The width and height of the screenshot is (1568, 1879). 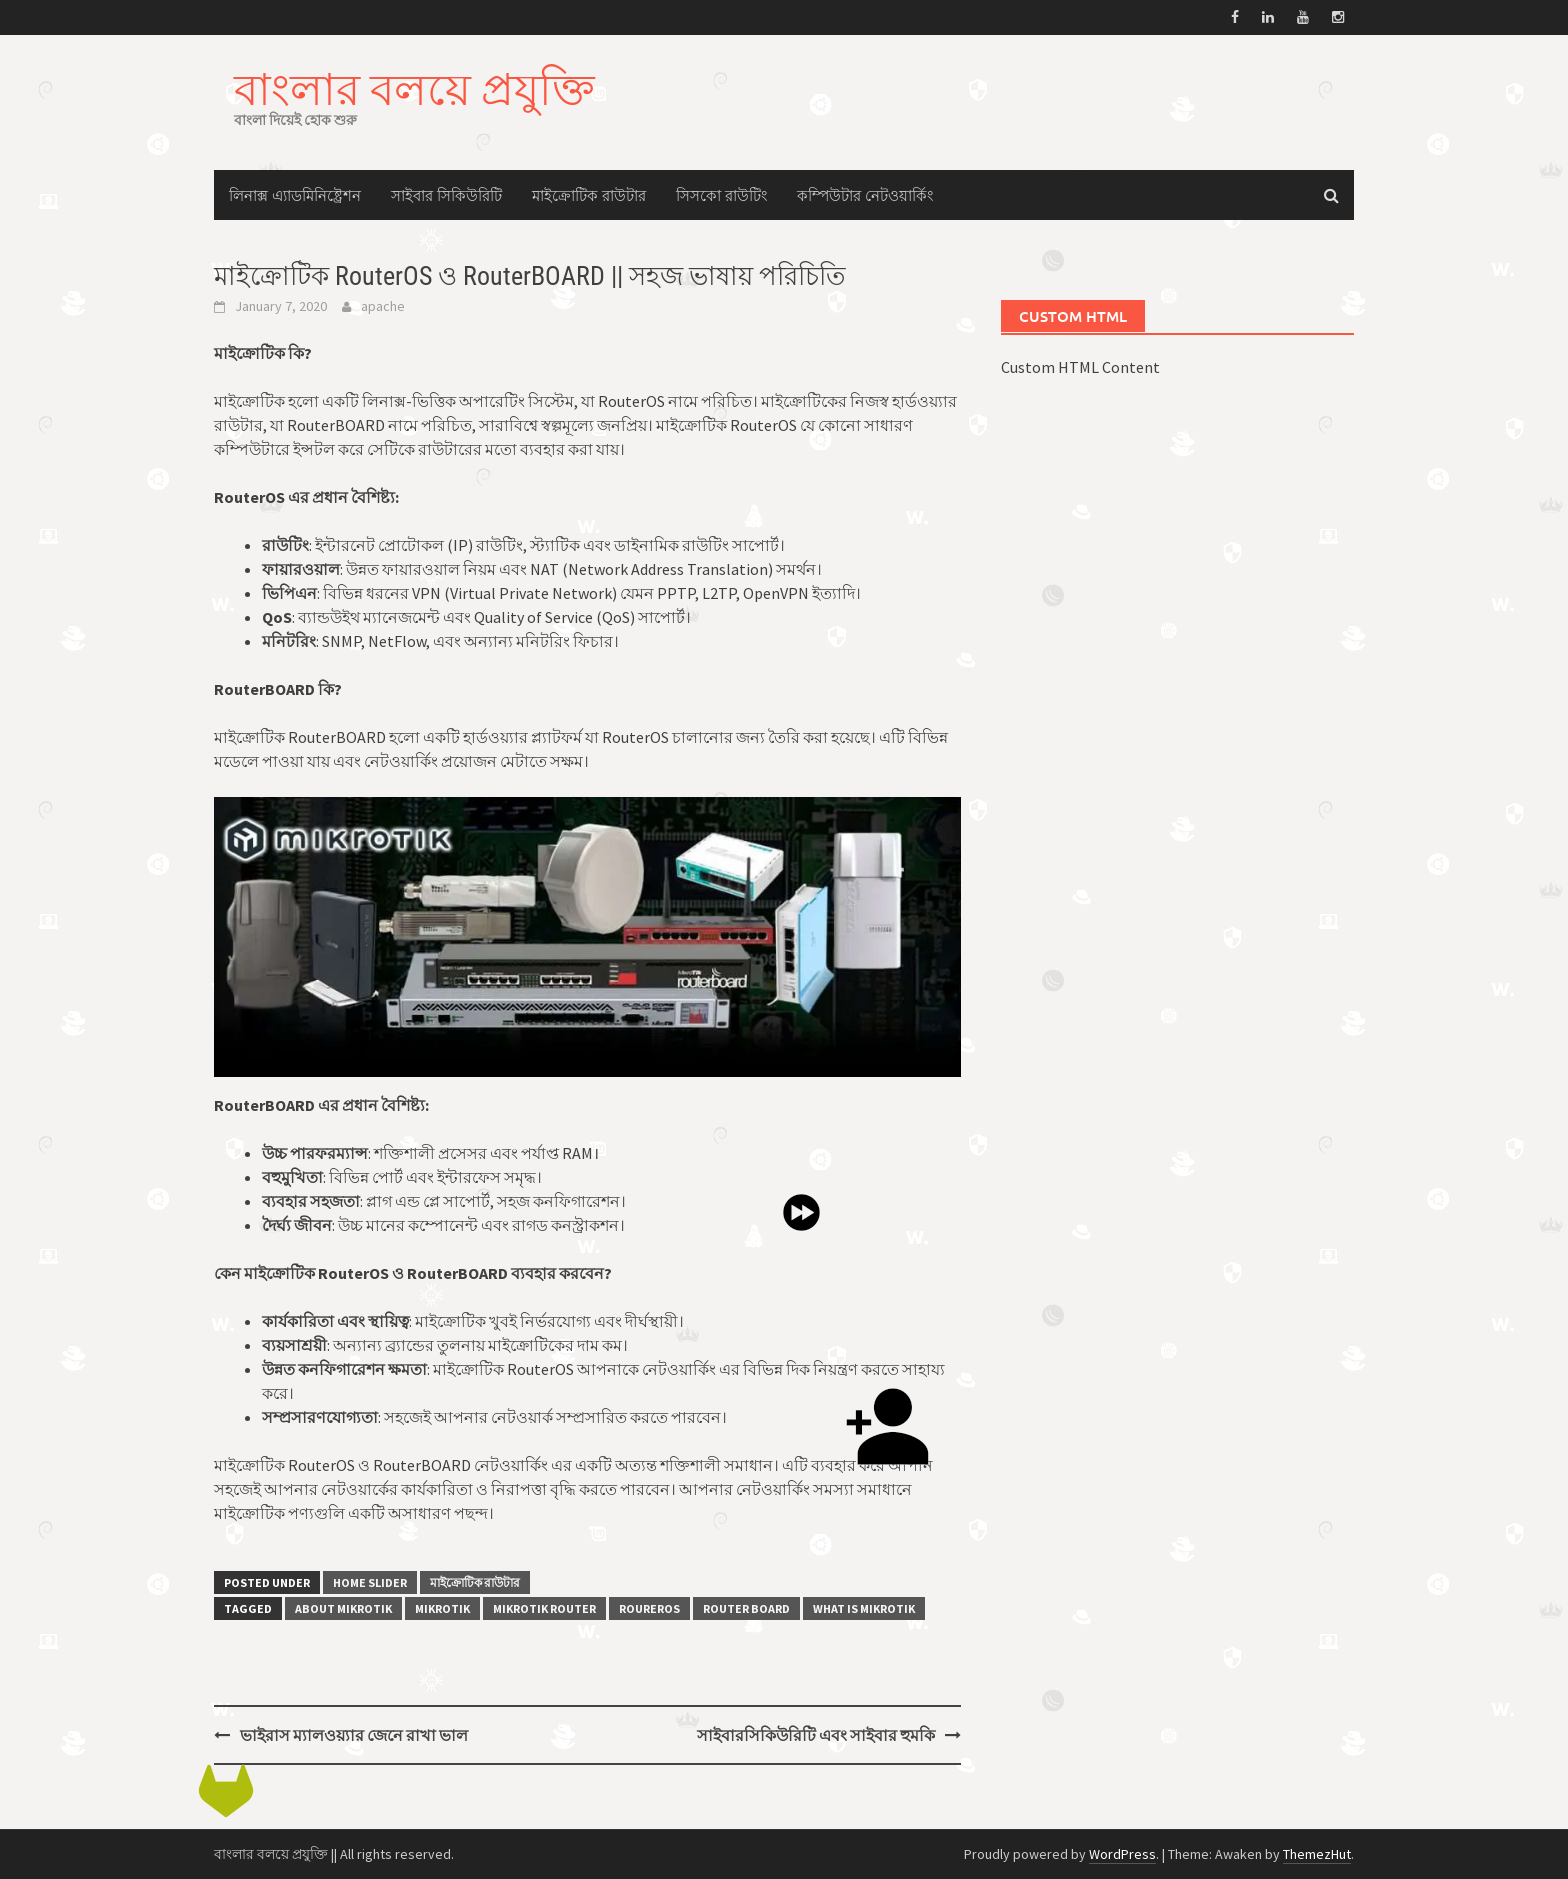 What do you see at coordinates (887, 1426) in the screenshot?
I see `add a new contact or friend` at bounding box center [887, 1426].